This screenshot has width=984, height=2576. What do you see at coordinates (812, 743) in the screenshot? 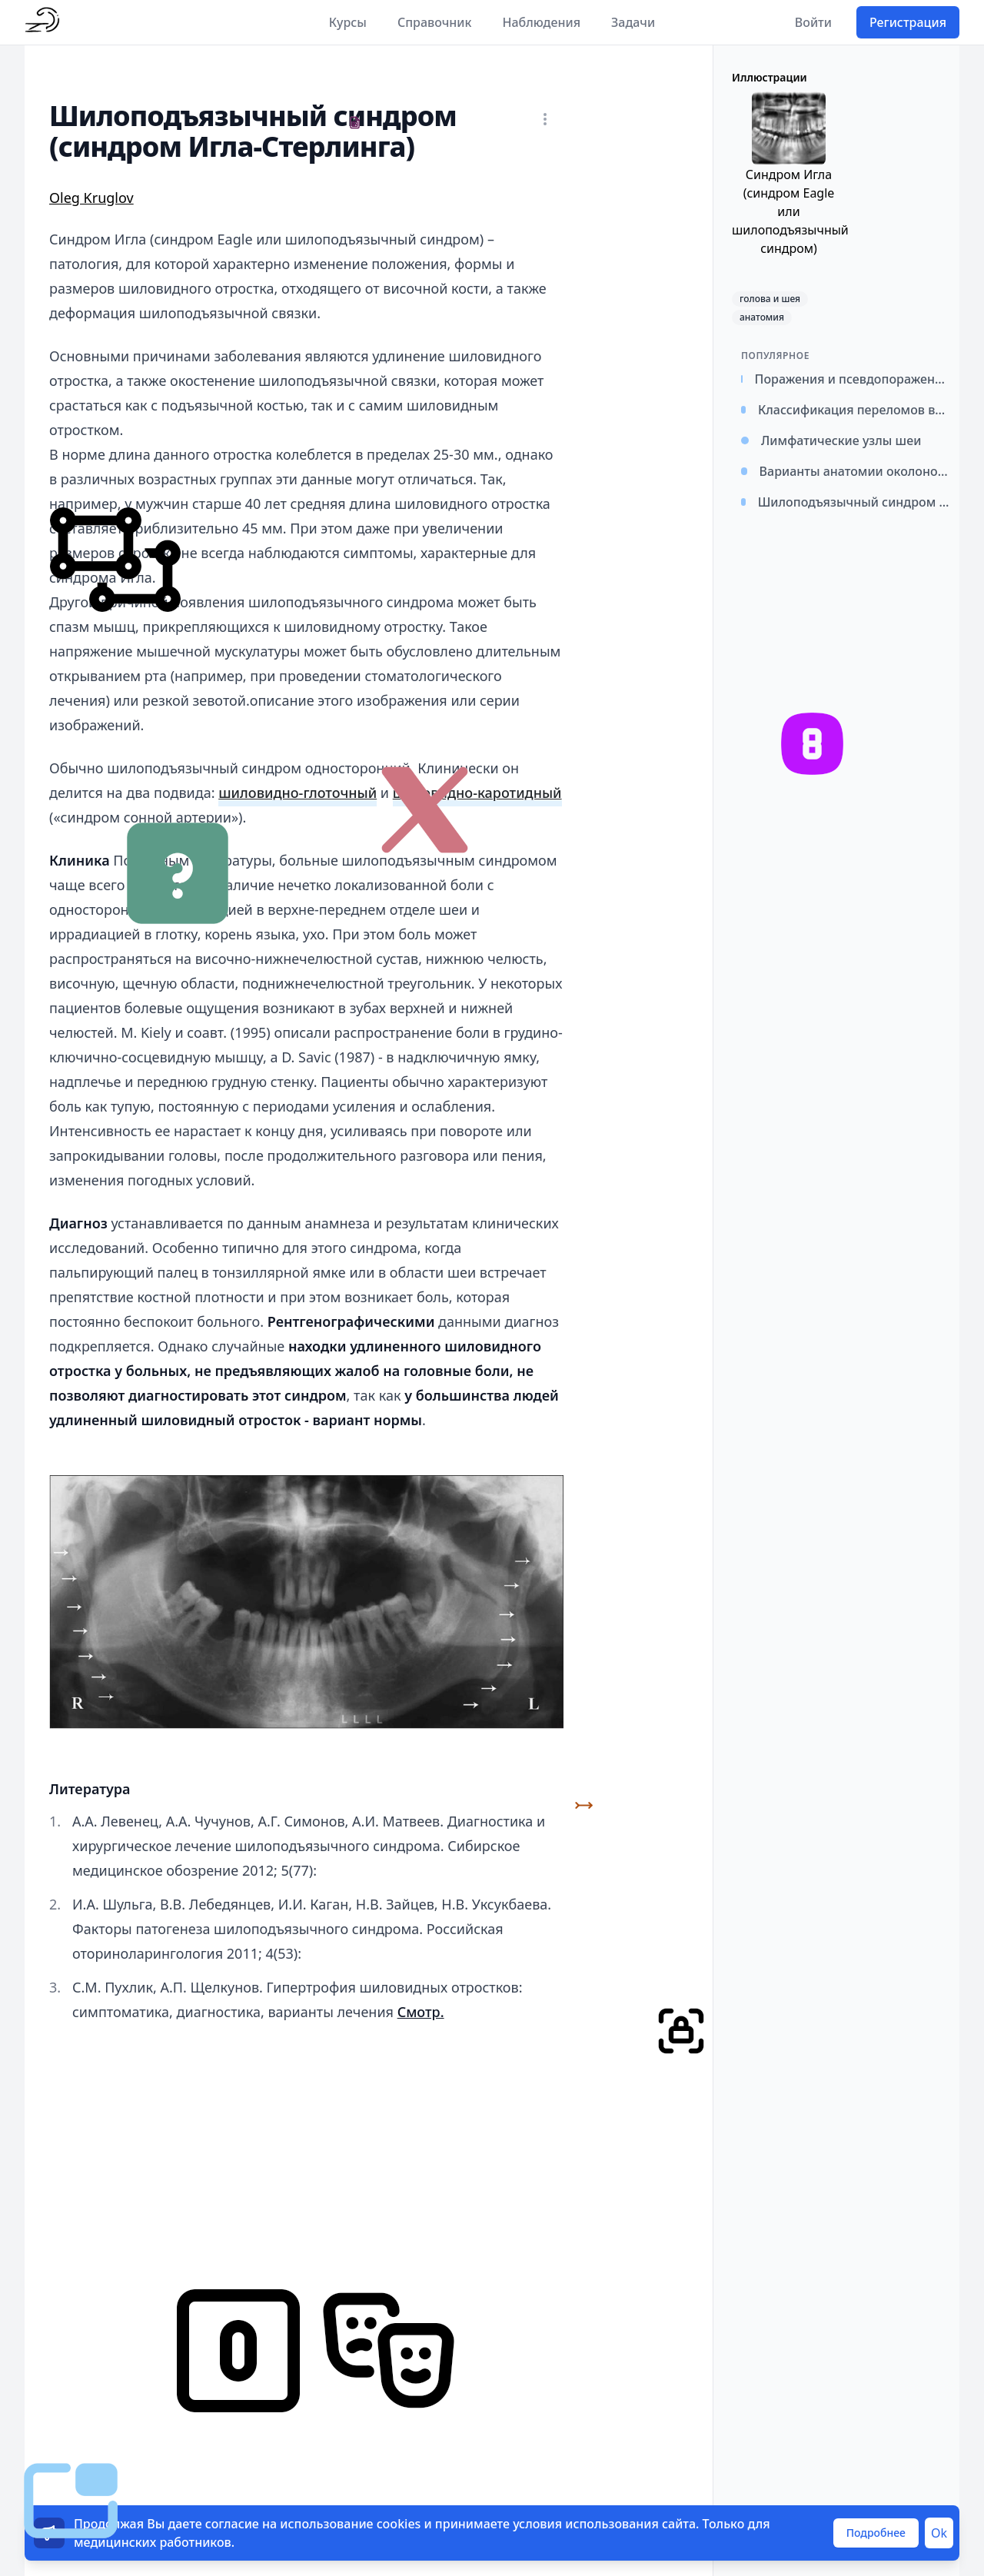
I see `indicates item number 8 in a list or sequence` at bounding box center [812, 743].